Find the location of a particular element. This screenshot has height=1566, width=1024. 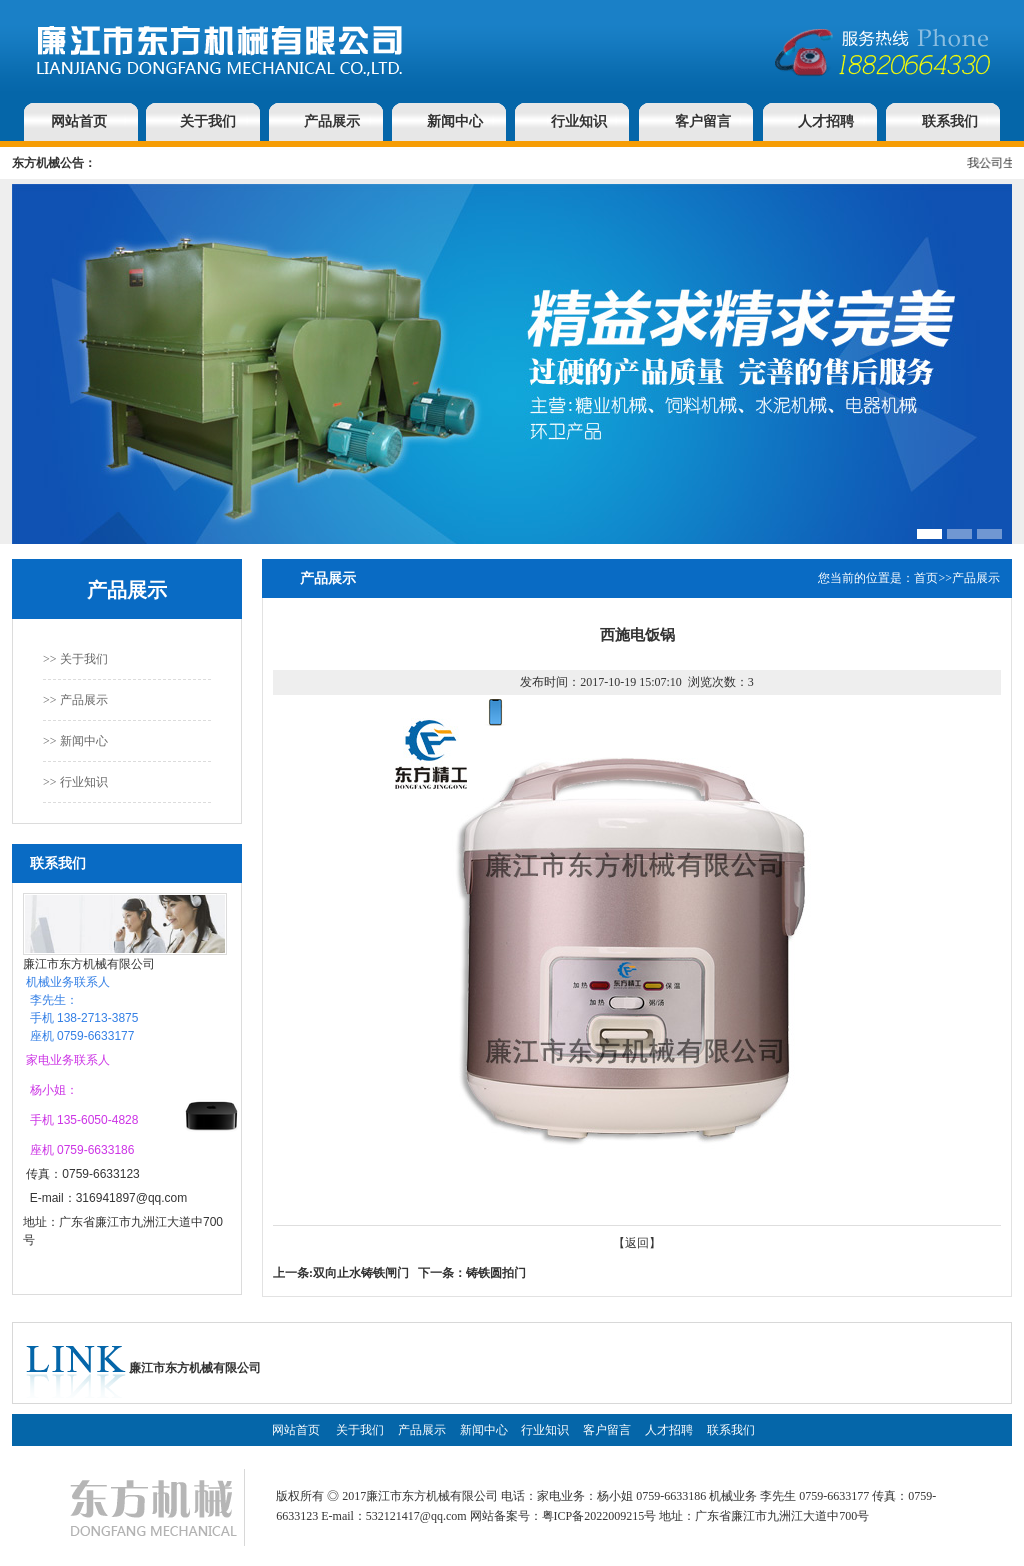

apple tv 4k (3rd generation) device is located at coordinates (211, 1108).